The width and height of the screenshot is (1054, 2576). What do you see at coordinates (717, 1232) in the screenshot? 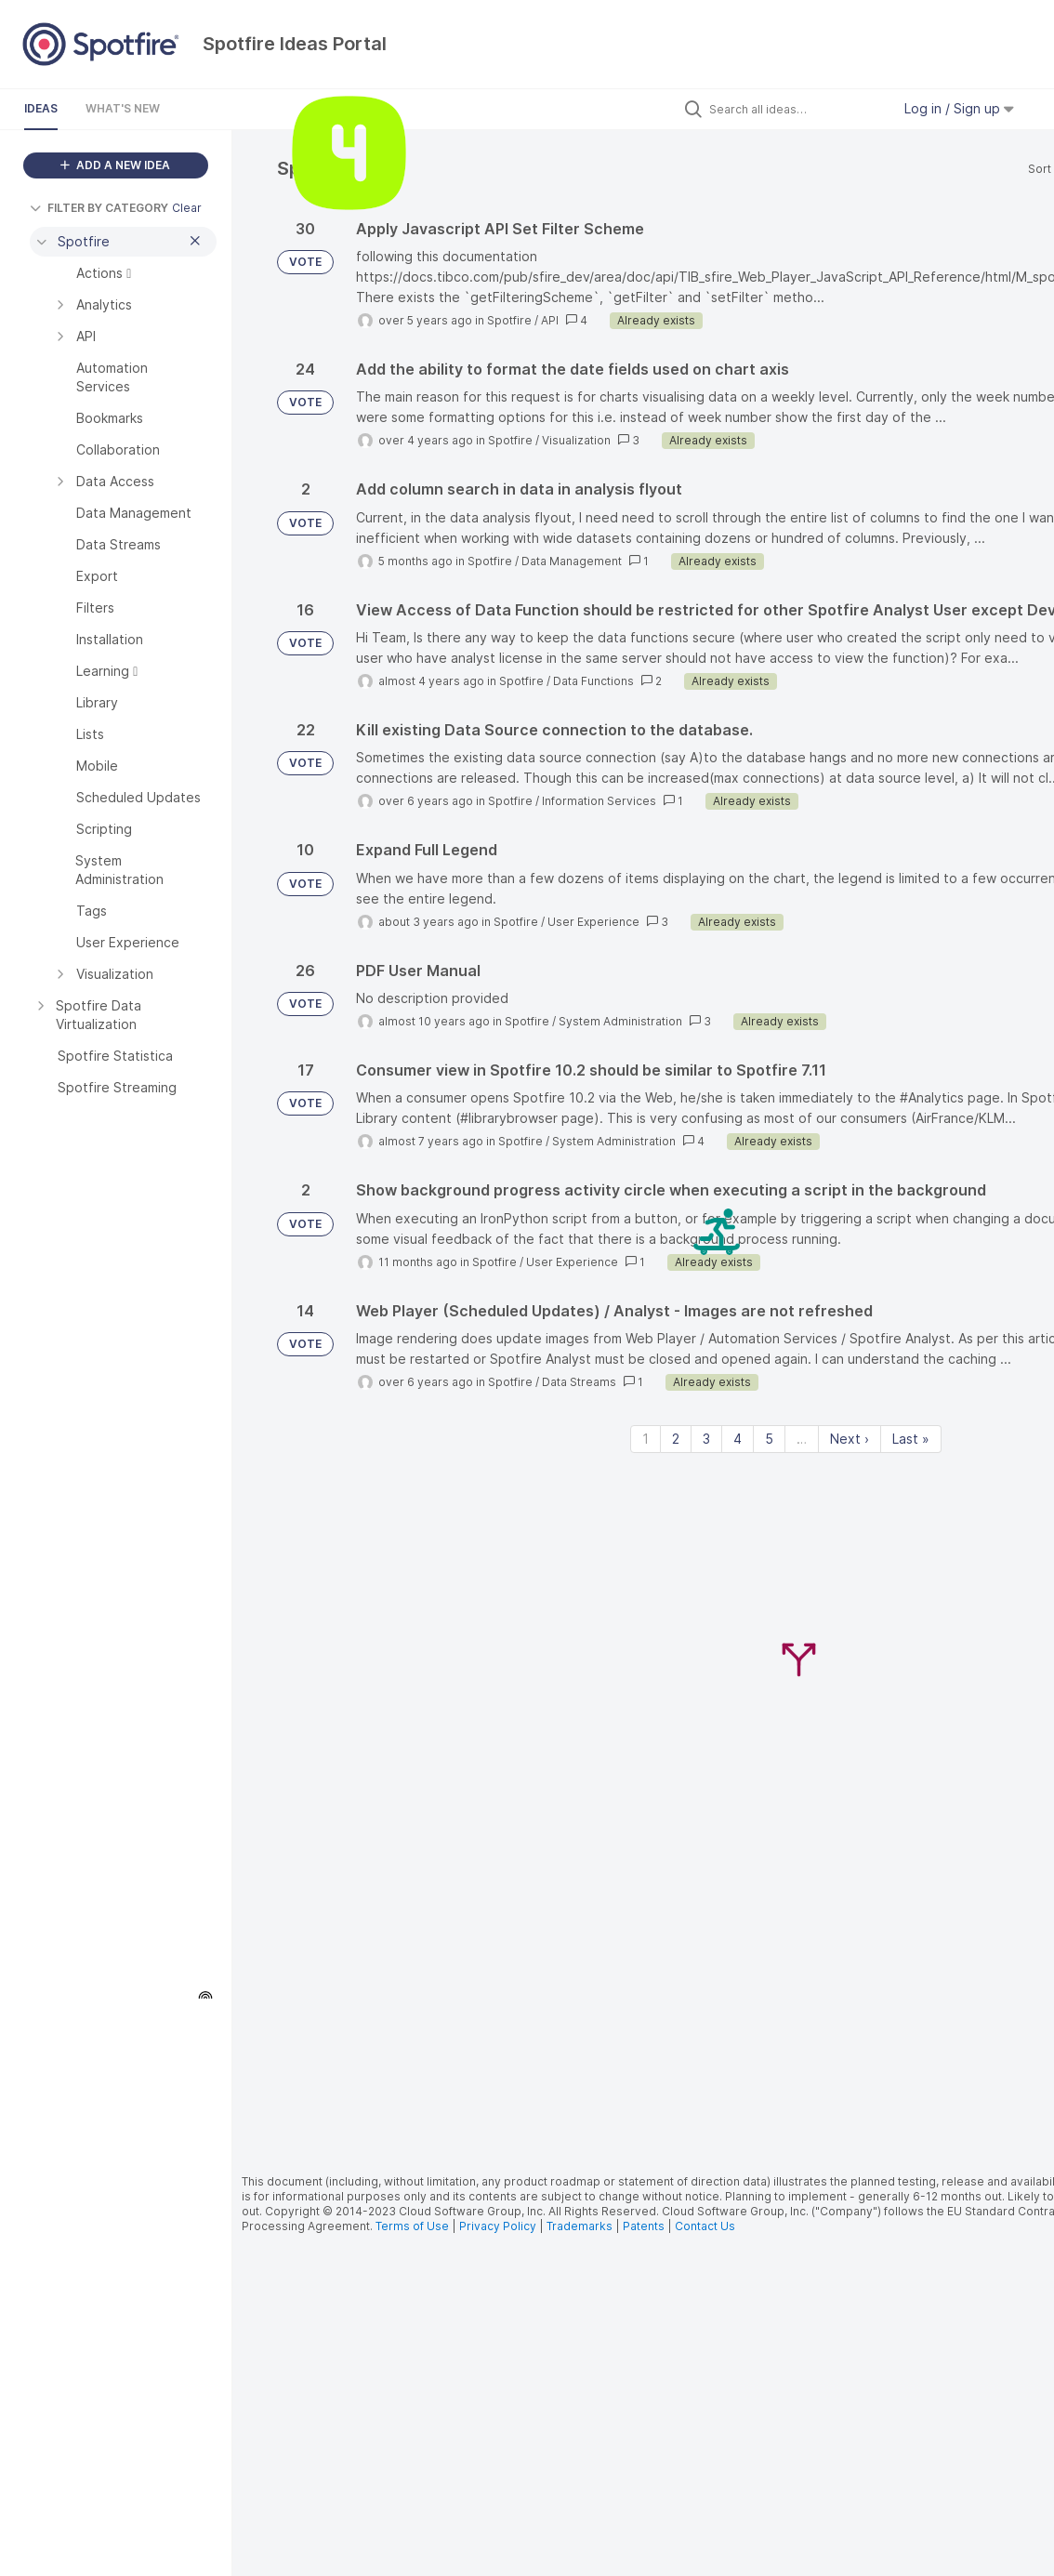
I see `browse skateboarding or action sports content` at bounding box center [717, 1232].